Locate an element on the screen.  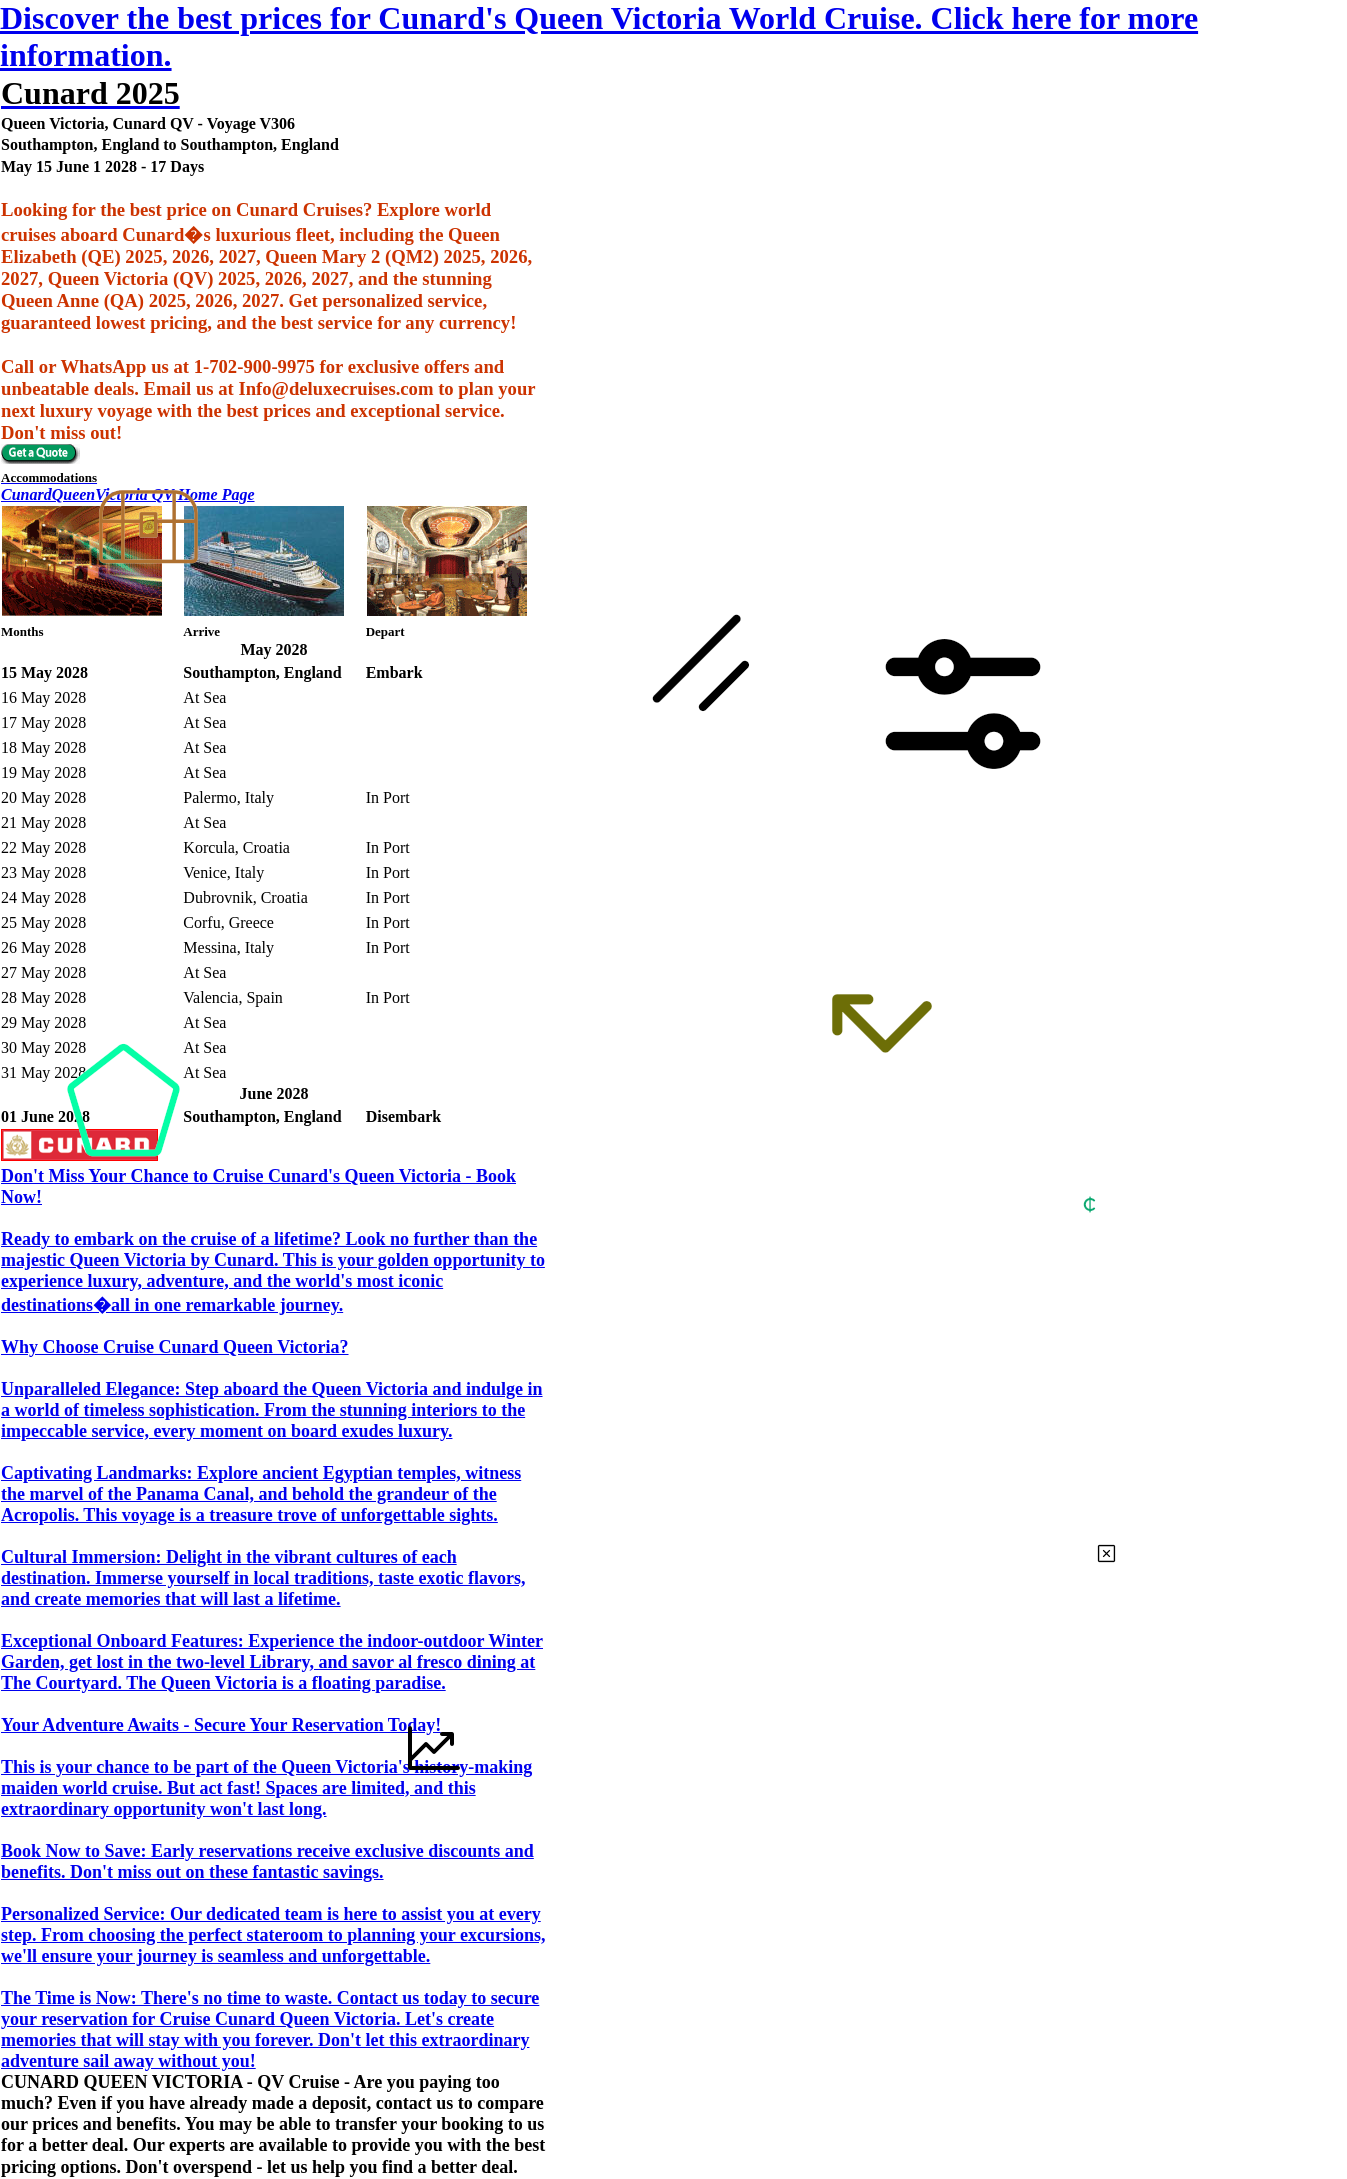
pentagon shape indicator is located at coordinates (123, 1104).